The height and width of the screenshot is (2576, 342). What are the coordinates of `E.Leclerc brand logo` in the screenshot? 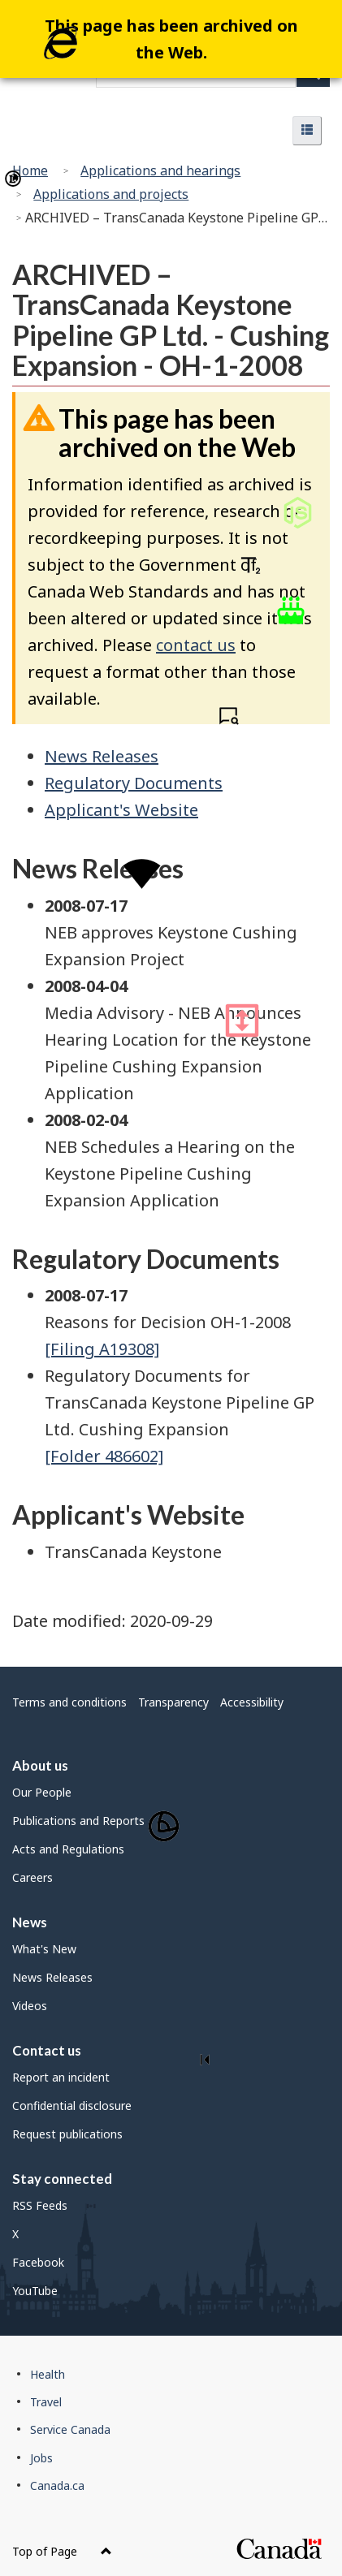 It's located at (13, 179).